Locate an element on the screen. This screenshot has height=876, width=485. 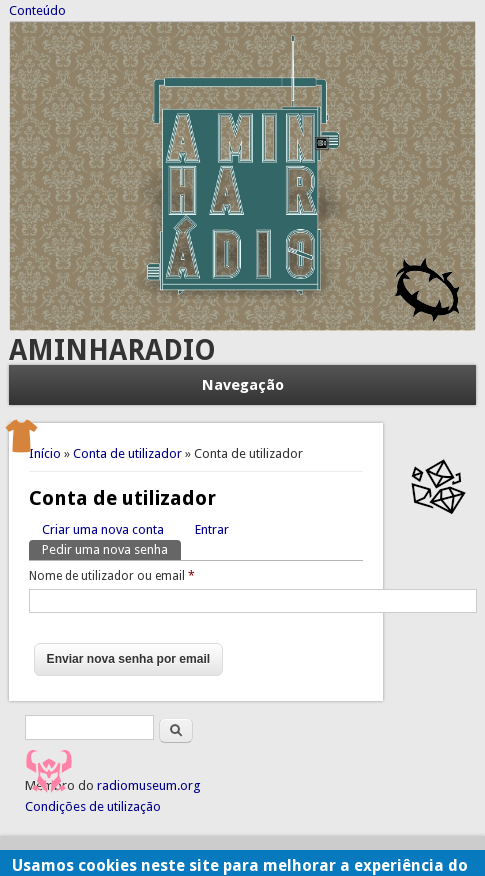
browse clothing or apparel items is located at coordinates (21, 435).